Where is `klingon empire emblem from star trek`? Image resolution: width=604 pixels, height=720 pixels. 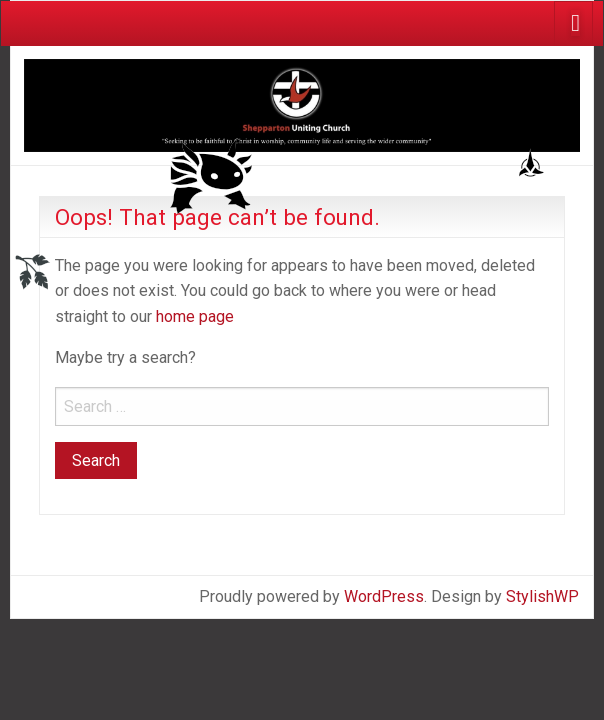 klingon empire emblem from star trek is located at coordinates (531, 162).